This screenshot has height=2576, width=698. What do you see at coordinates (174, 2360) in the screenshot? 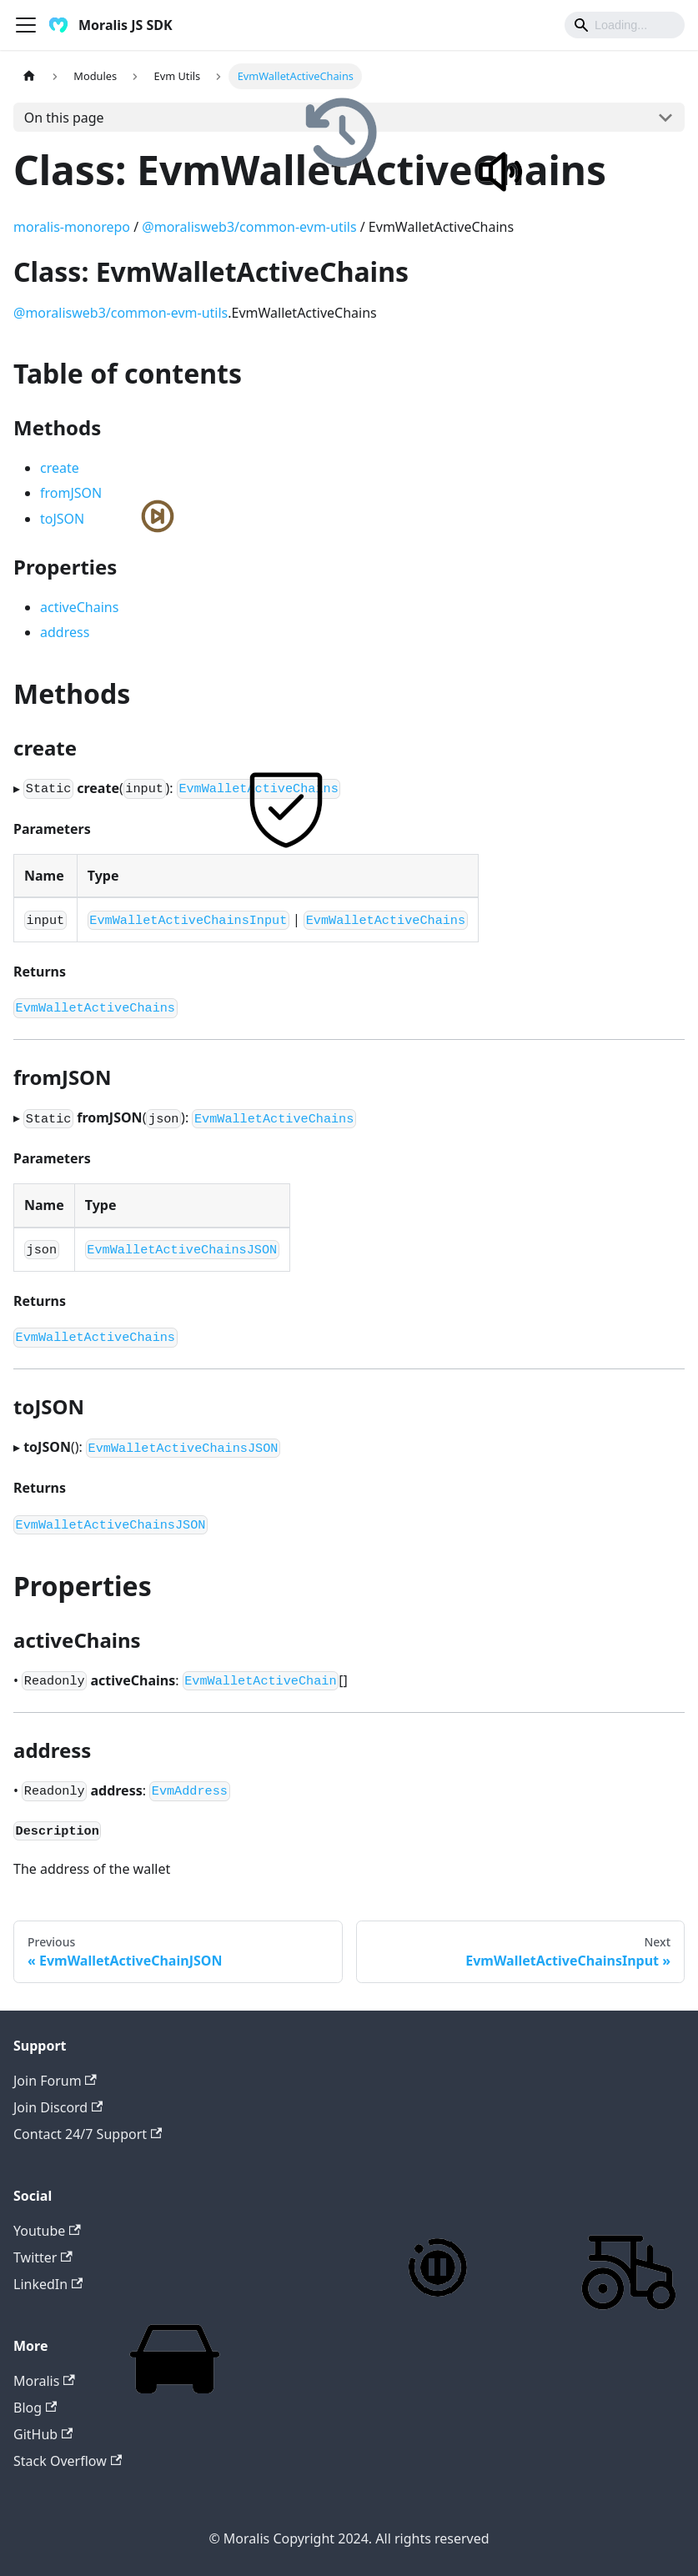
I see `access vehicle or car-related settings` at bounding box center [174, 2360].